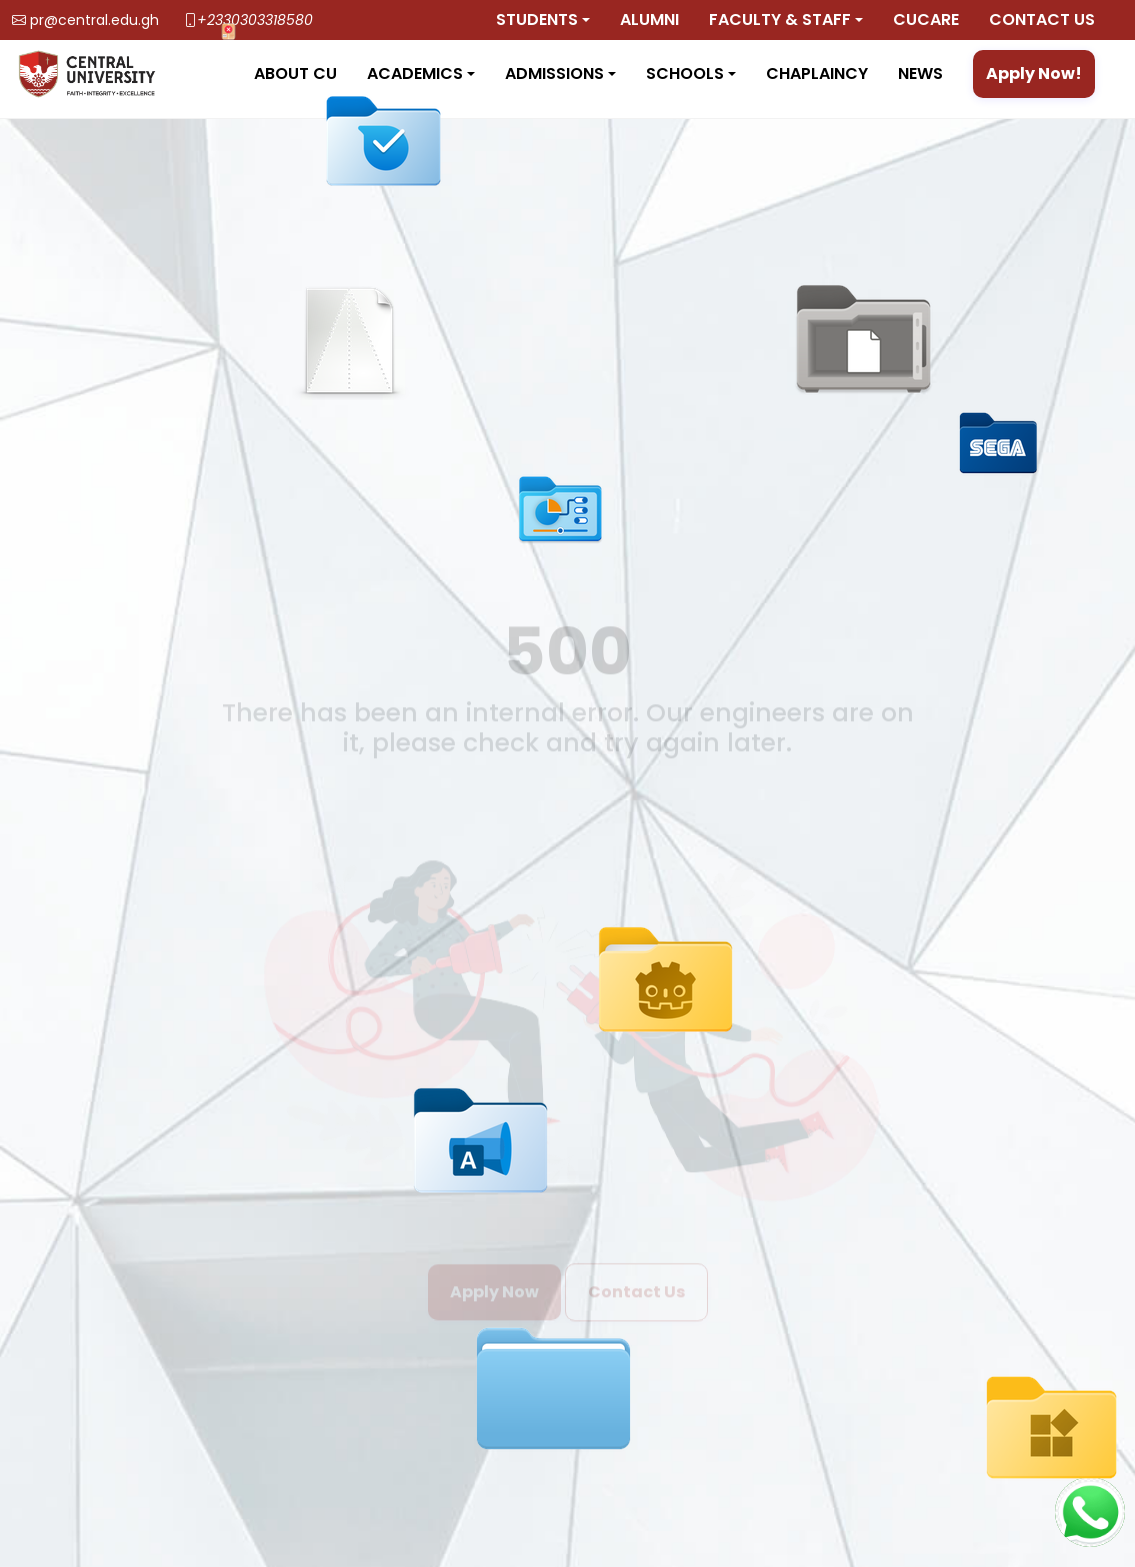  I want to click on indicates a package removal or uninstallation in progress, so click(228, 31).